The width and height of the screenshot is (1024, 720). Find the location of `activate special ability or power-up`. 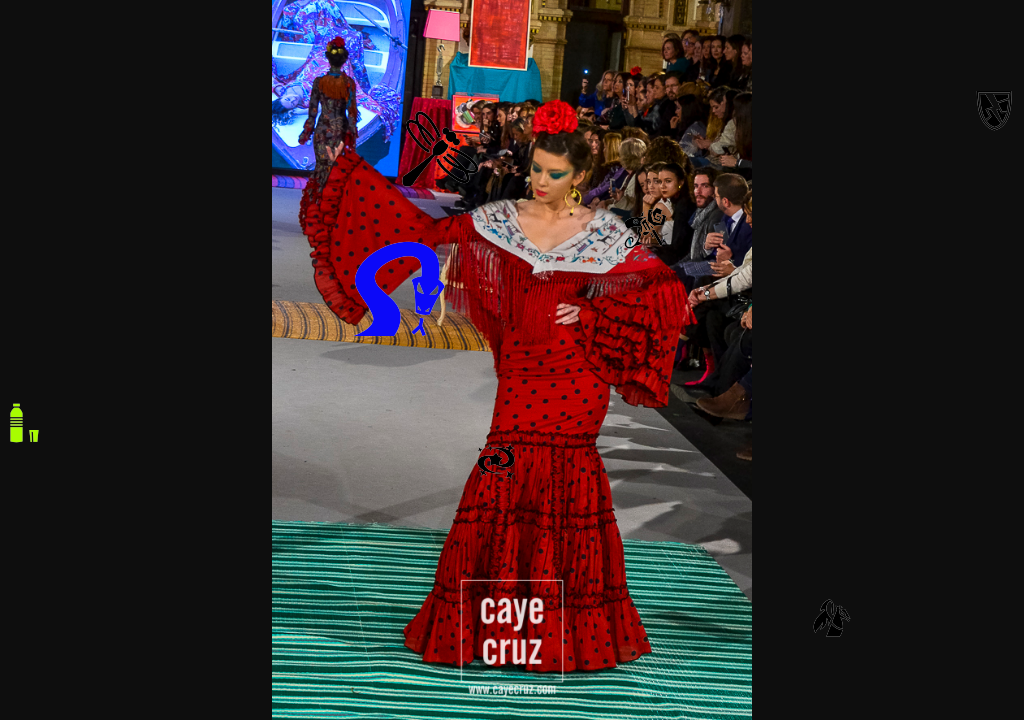

activate special ability or power-up is located at coordinates (496, 461).